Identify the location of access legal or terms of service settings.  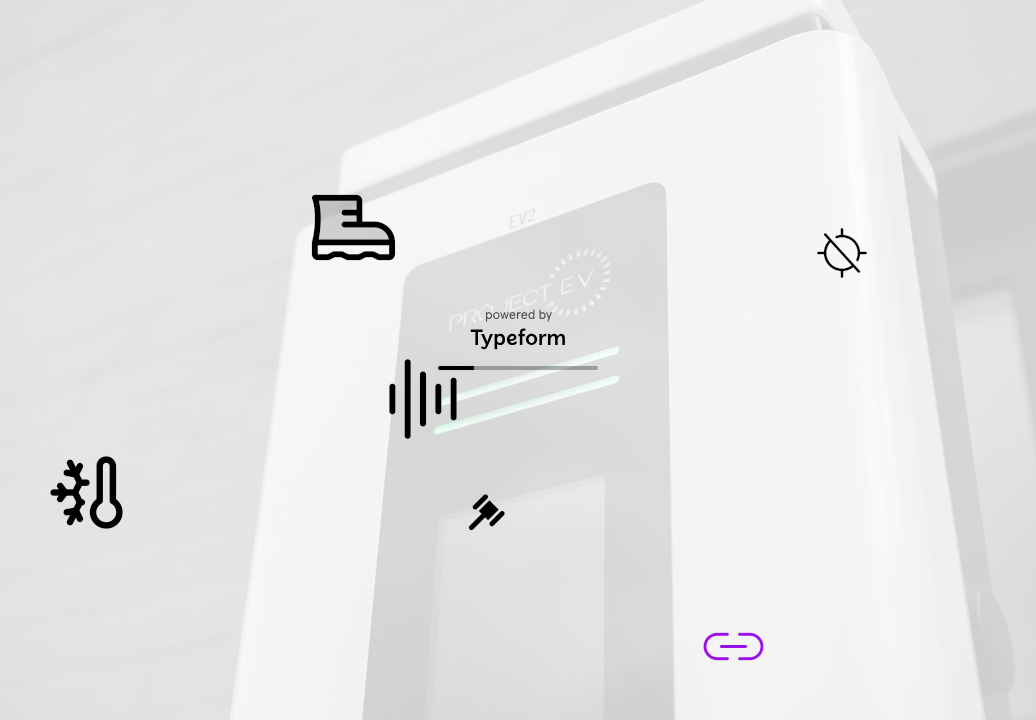
(485, 513).